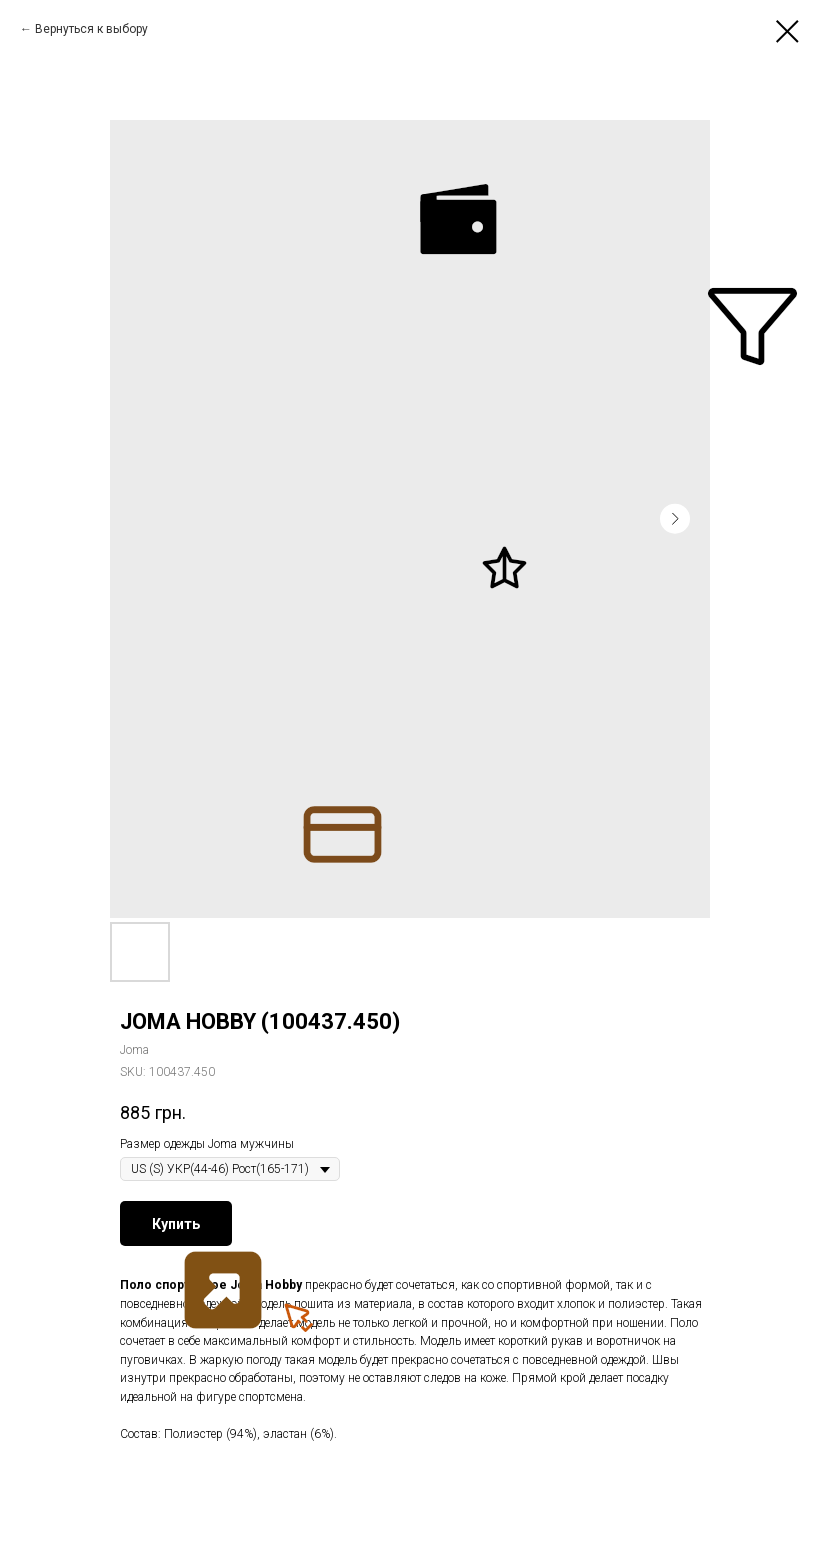  I want to click on indicates a partial or half-star rating, so click(504, 569).